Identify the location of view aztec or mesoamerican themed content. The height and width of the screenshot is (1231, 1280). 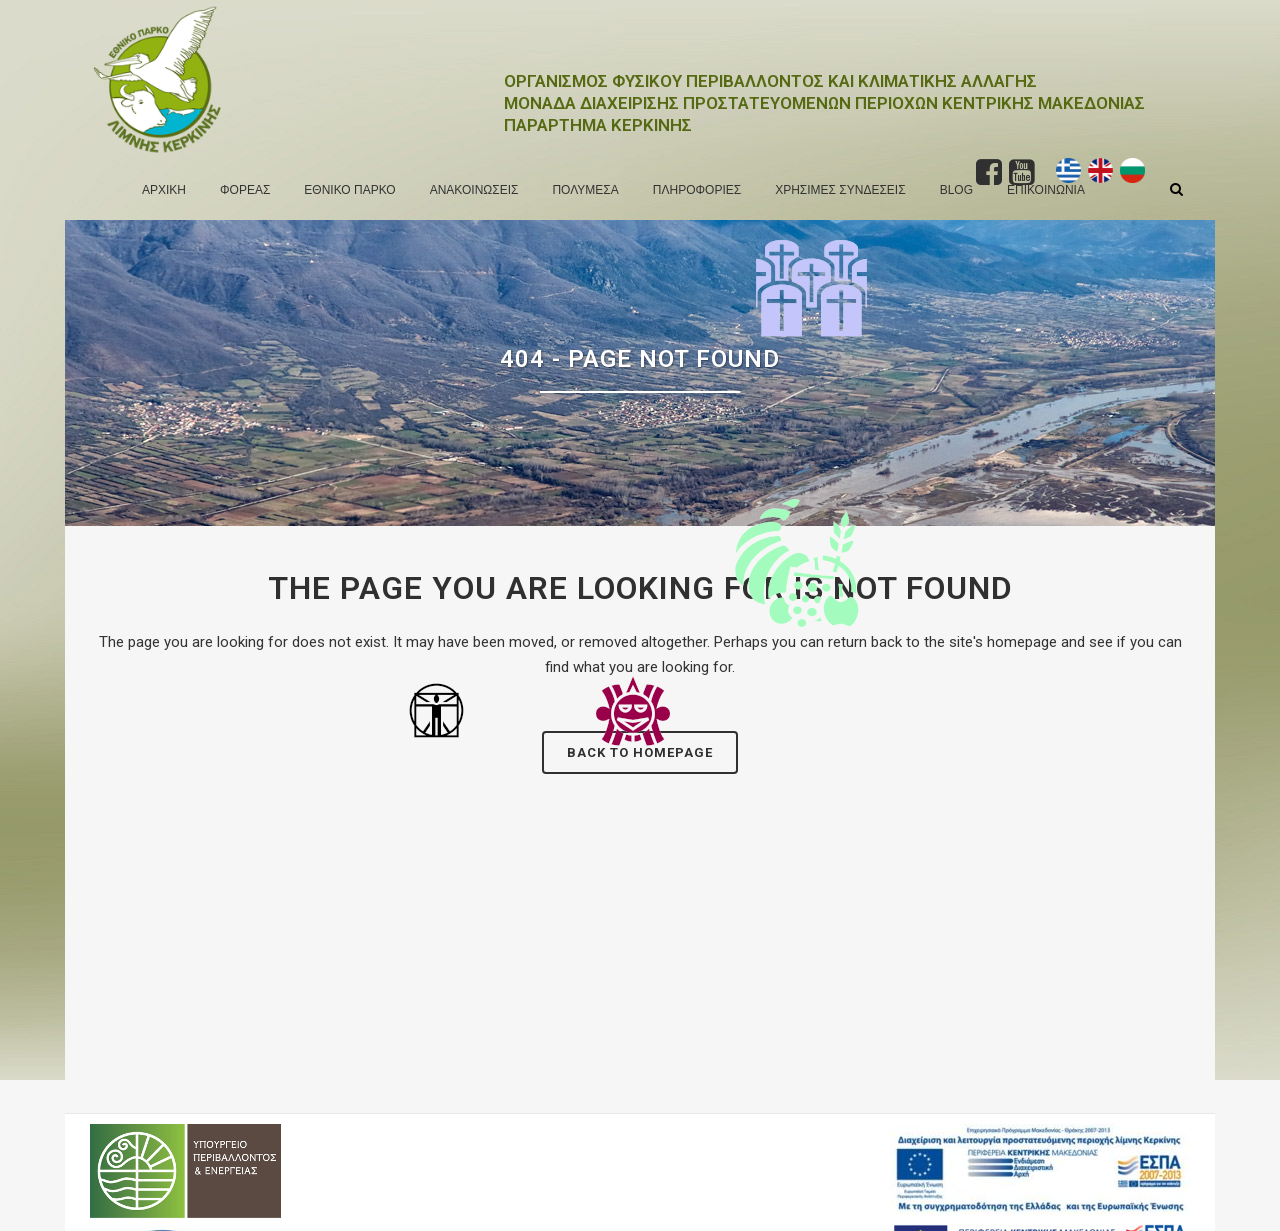
(633, 711).